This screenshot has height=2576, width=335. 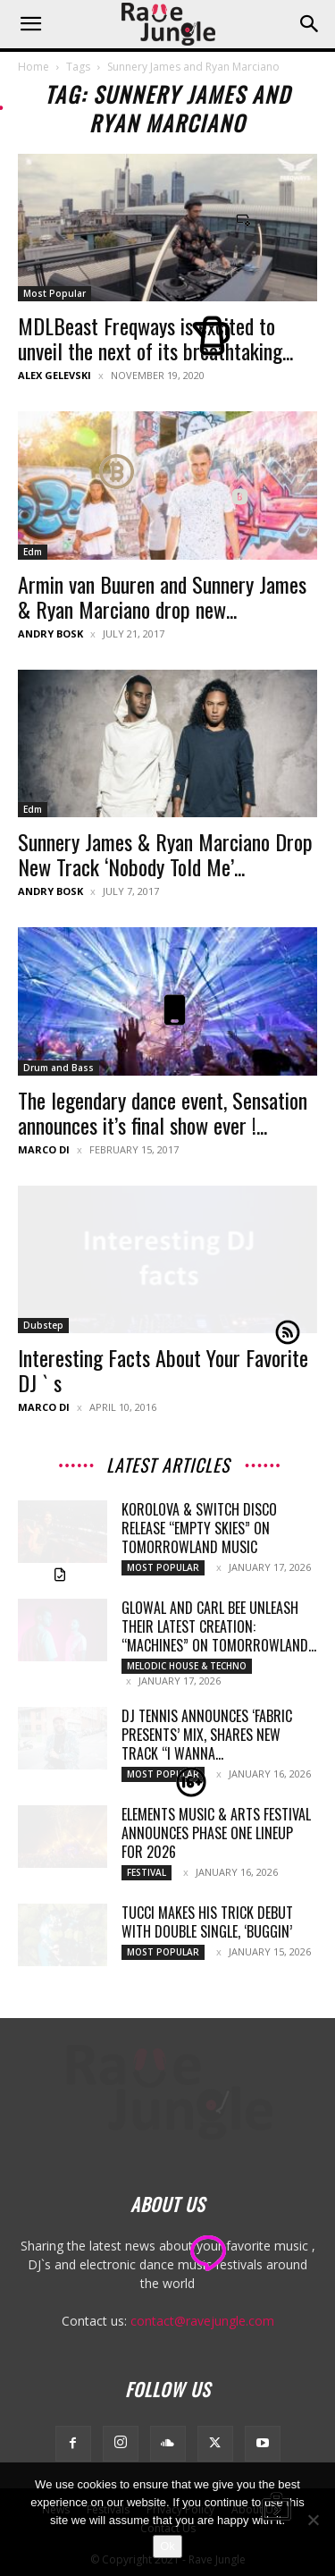 I want to click on apply bold formatting to text, so click(x=239, y=496).